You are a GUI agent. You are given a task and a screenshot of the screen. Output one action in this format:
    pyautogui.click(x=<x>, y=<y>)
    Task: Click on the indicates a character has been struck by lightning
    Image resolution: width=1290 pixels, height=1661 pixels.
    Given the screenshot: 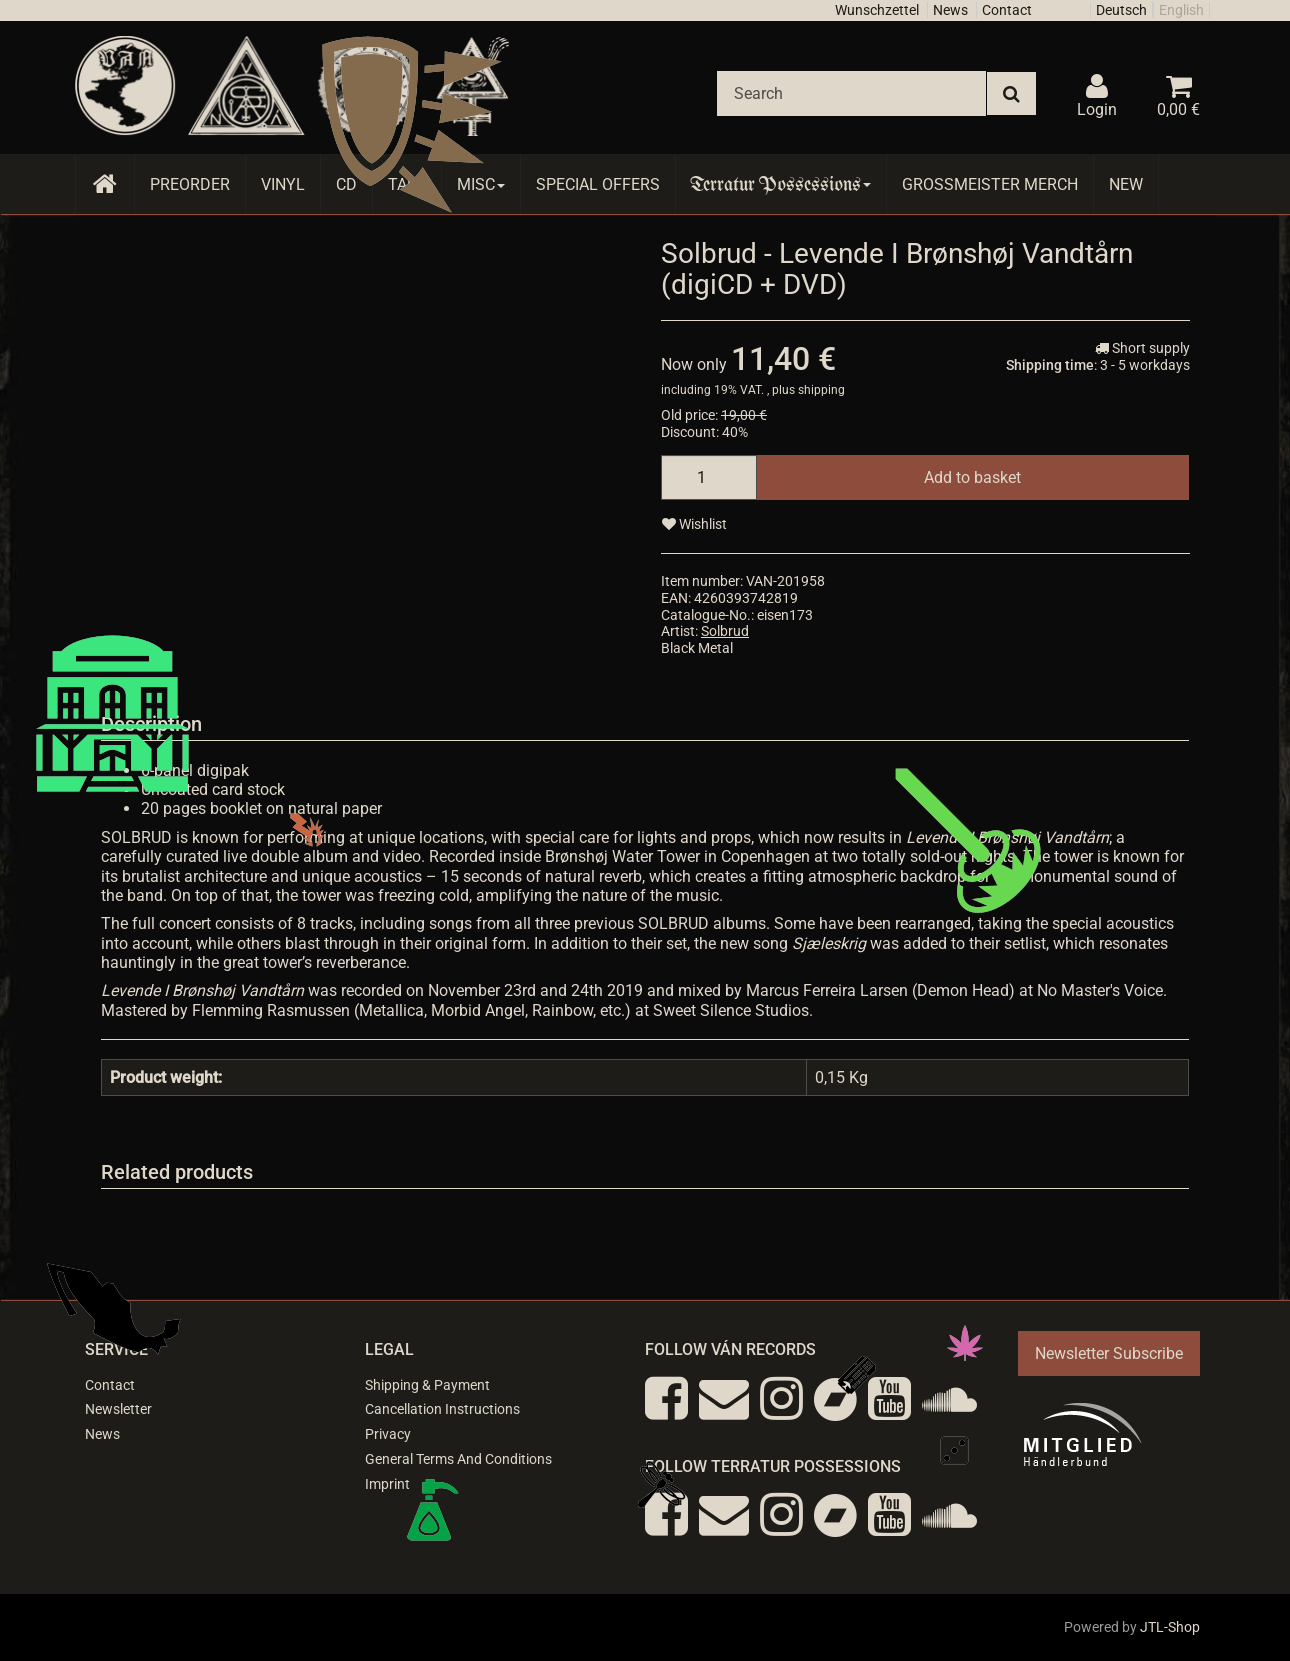 What is the action you would take?
    pyautogui.click(x=307, y=830)
    